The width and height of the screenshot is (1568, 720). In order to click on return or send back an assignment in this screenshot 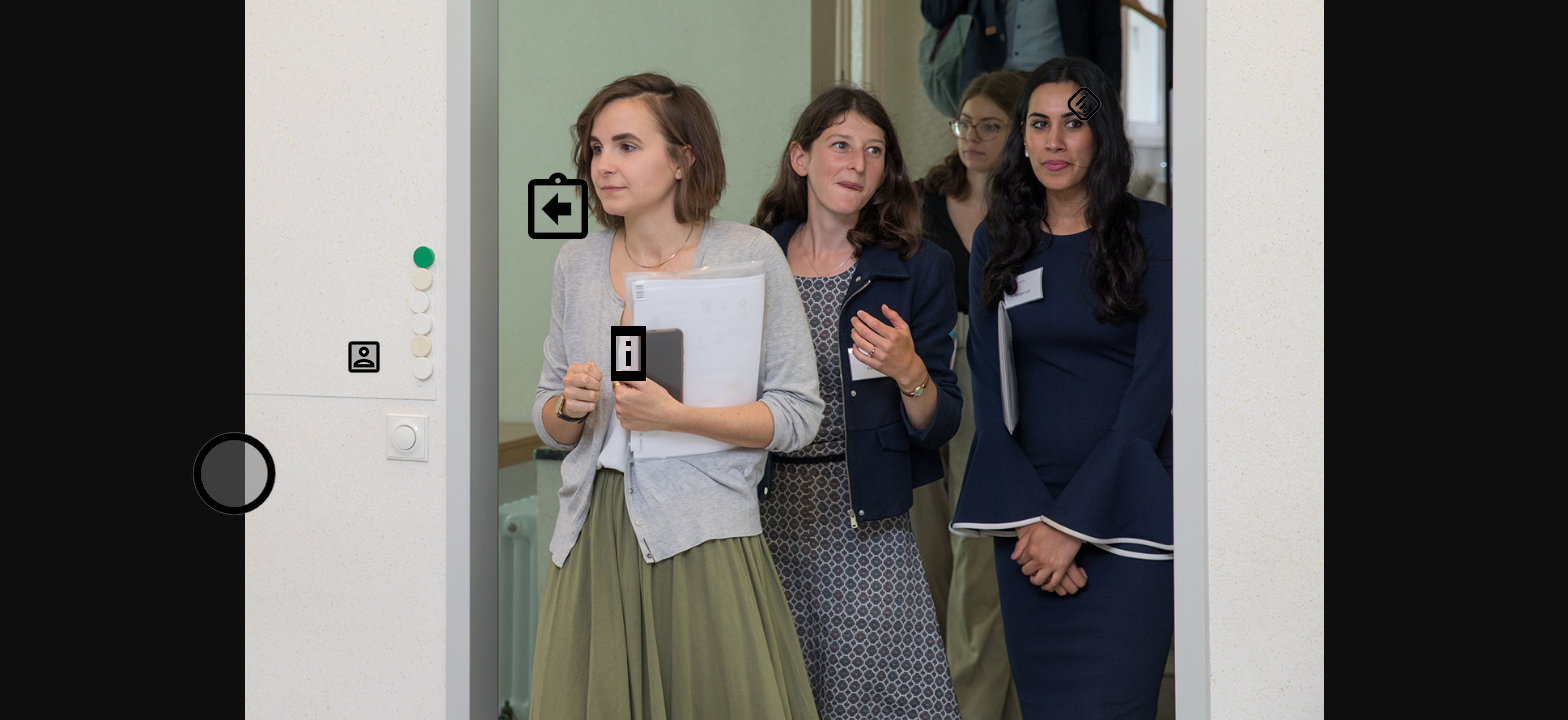, I will do `click(558, 209)`.